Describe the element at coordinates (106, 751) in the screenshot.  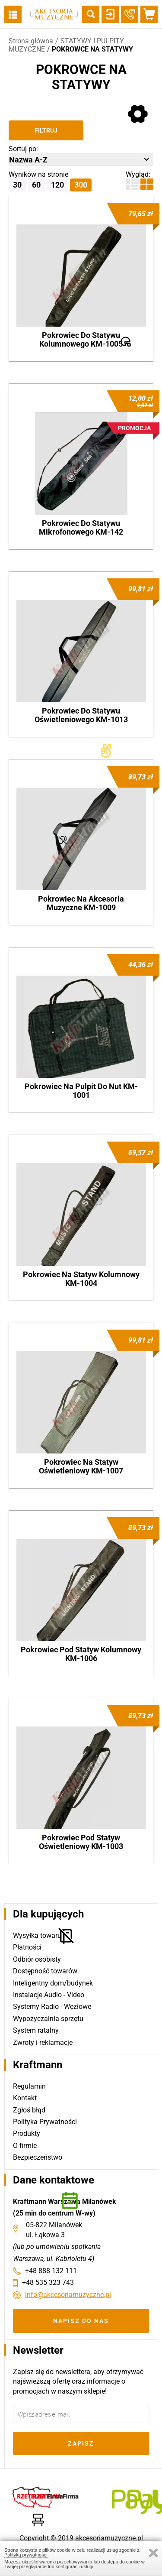
I see `send a peace sign reaction` at that location.